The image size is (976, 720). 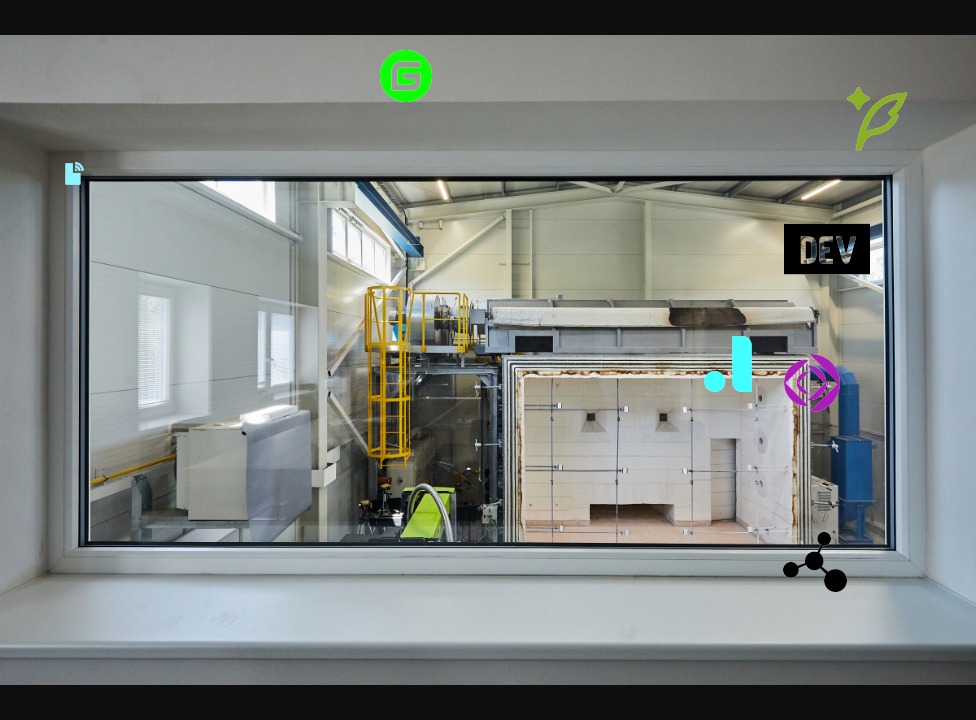 I want to click on enable mobile hotspot, so click(x=74, y=174).